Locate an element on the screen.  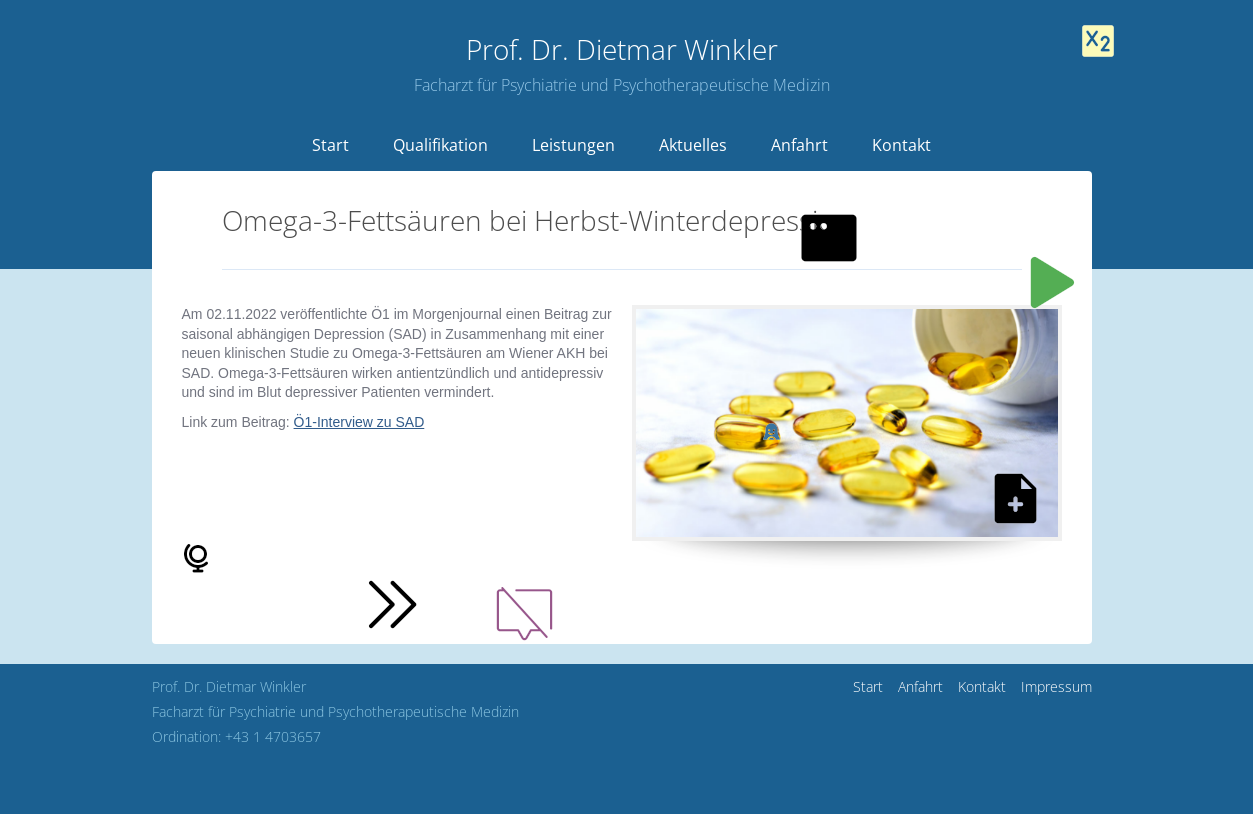
skip forward or advance to next item is located at coordinates (390, 604).